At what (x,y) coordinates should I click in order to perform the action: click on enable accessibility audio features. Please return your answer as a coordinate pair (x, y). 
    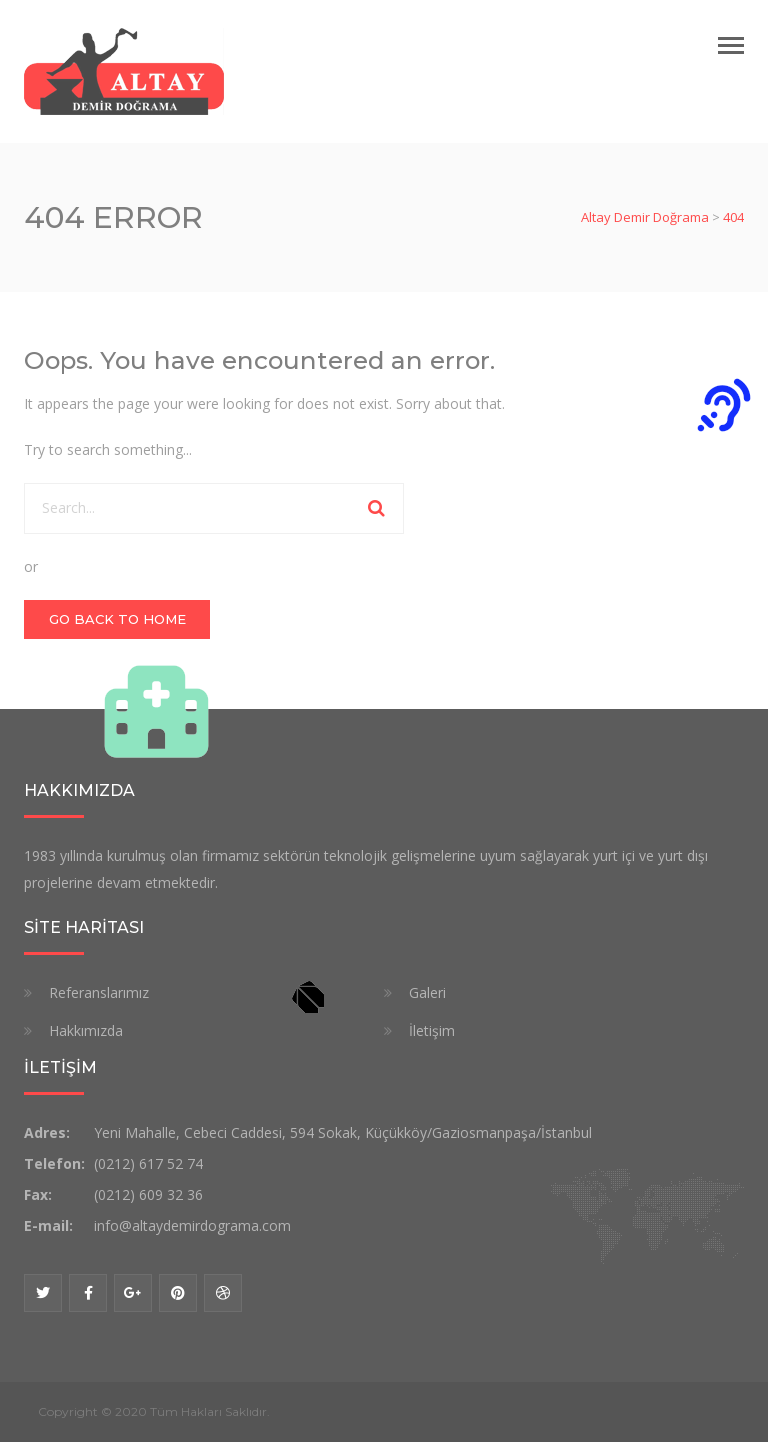
    Looking at the image, I should click on (724, 405).